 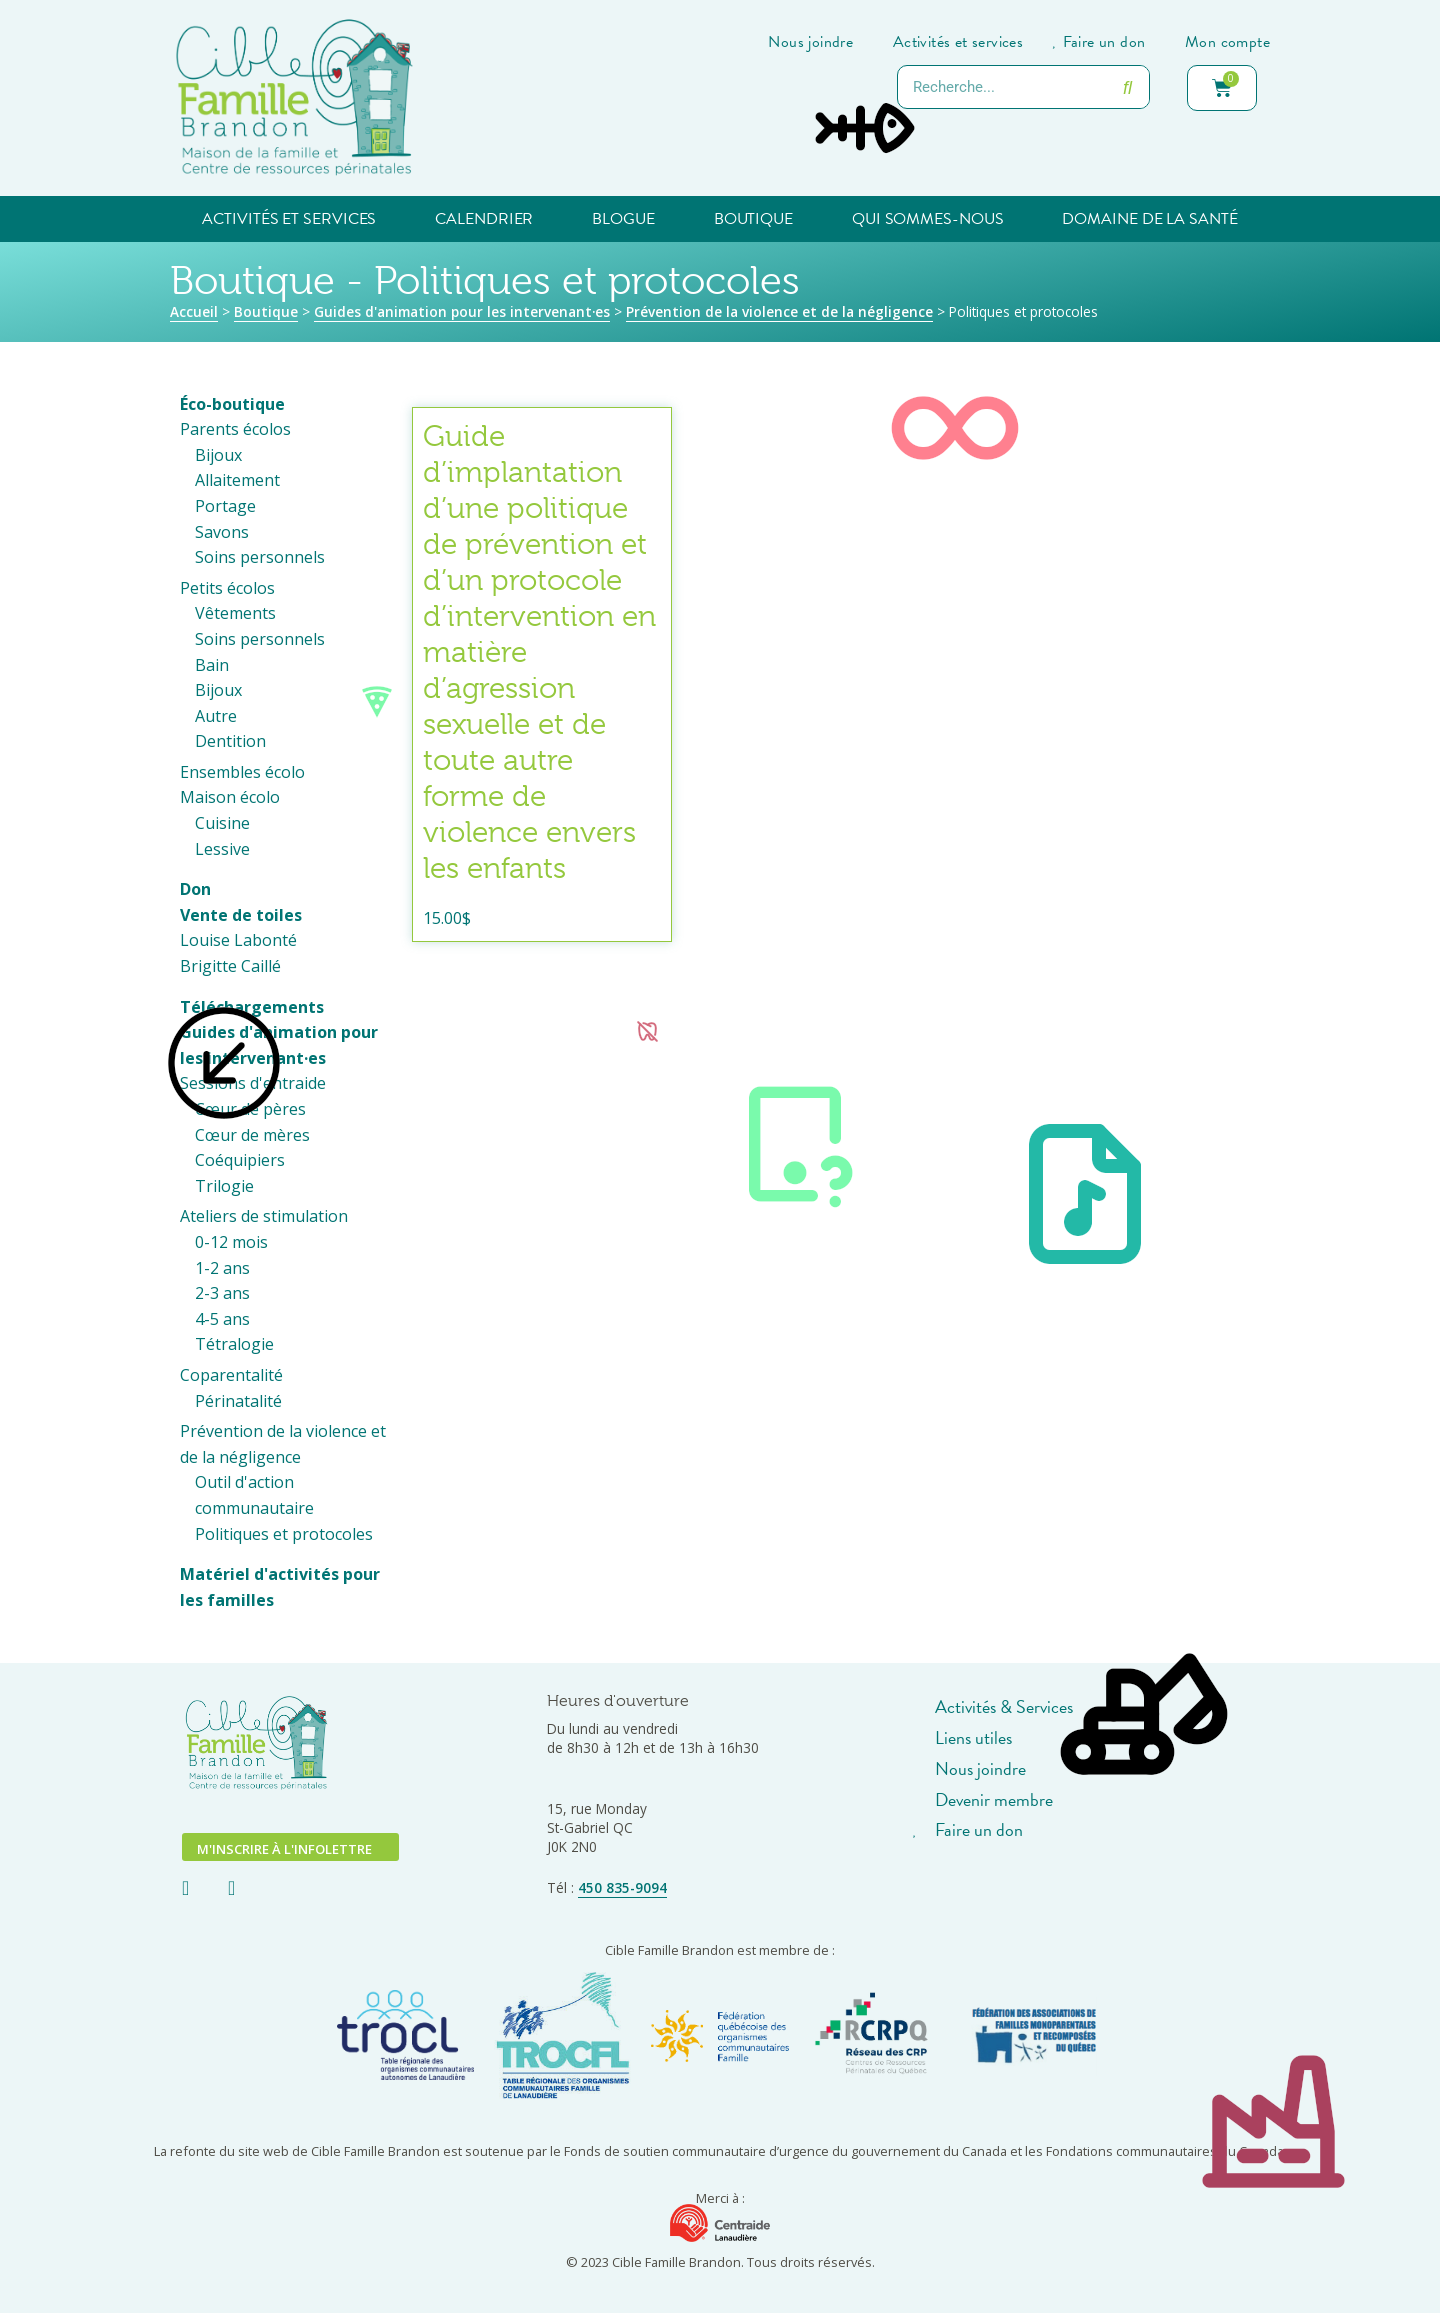 What do you see at coordinates (1273, 2126) in the screenshot?
I see `view manufacturing or production settings` at bounding box center [1273, 2126].